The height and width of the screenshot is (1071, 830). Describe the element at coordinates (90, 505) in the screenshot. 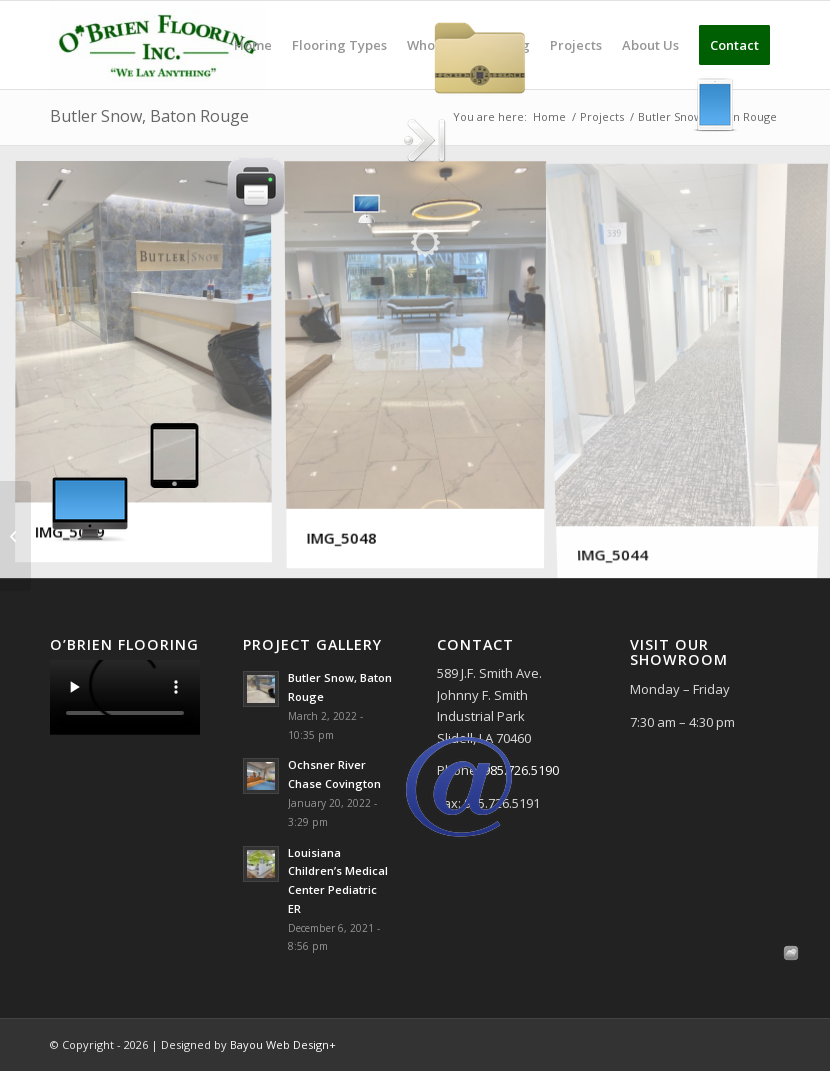

I see `indicates an iMac Pro device in system preferences` at that location.